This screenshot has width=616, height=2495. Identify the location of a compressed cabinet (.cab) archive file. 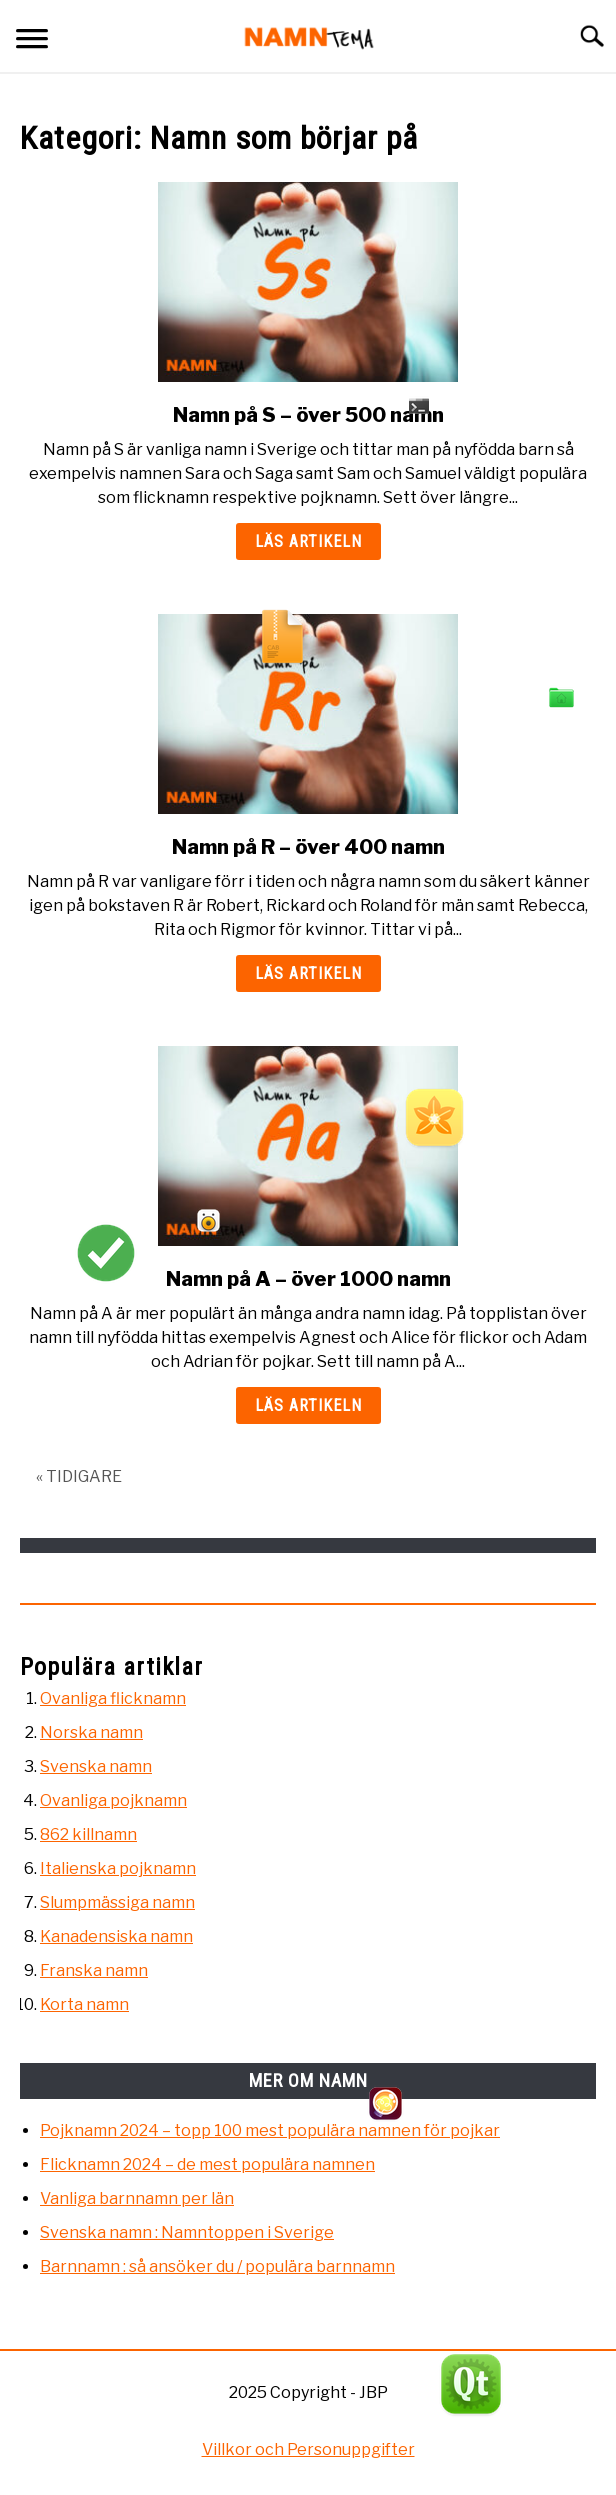
(282, 637).